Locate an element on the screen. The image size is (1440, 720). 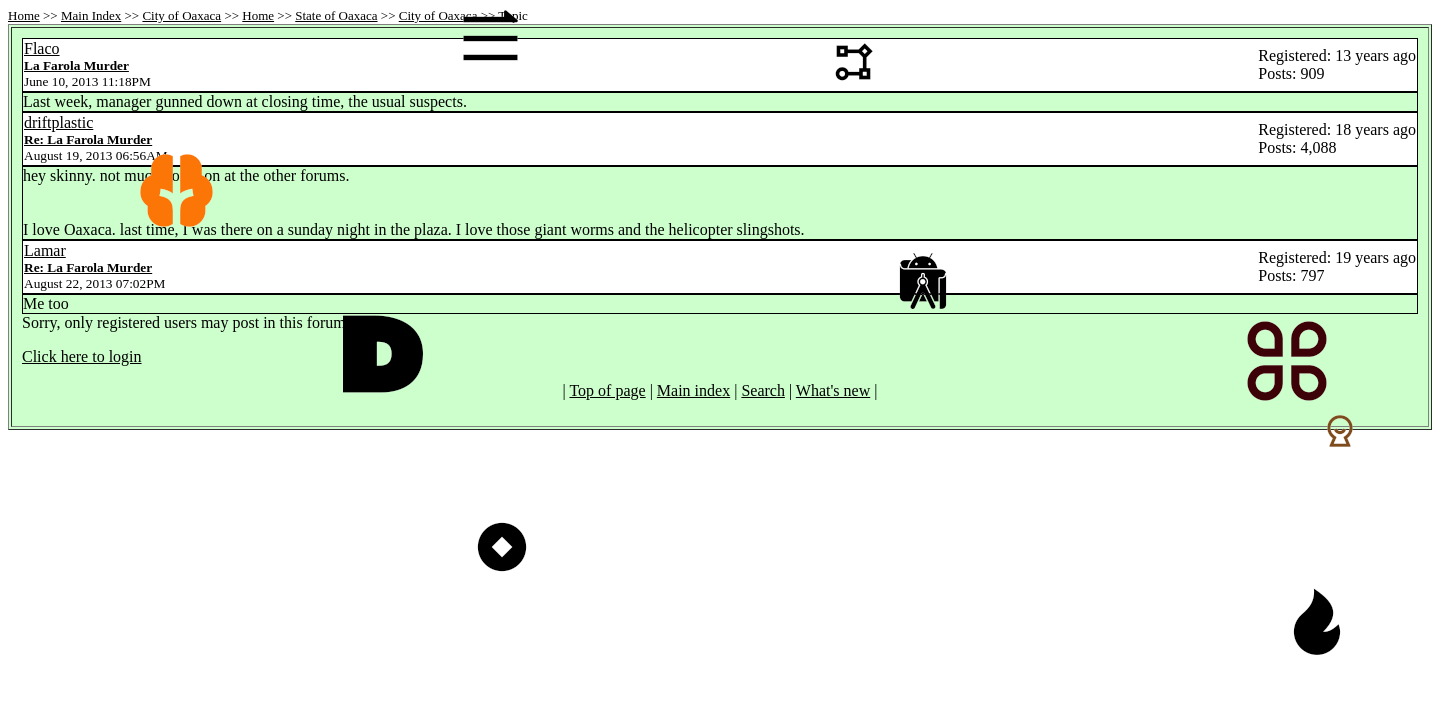
open the app drawer or menu is located at coordinates (1287, 361).